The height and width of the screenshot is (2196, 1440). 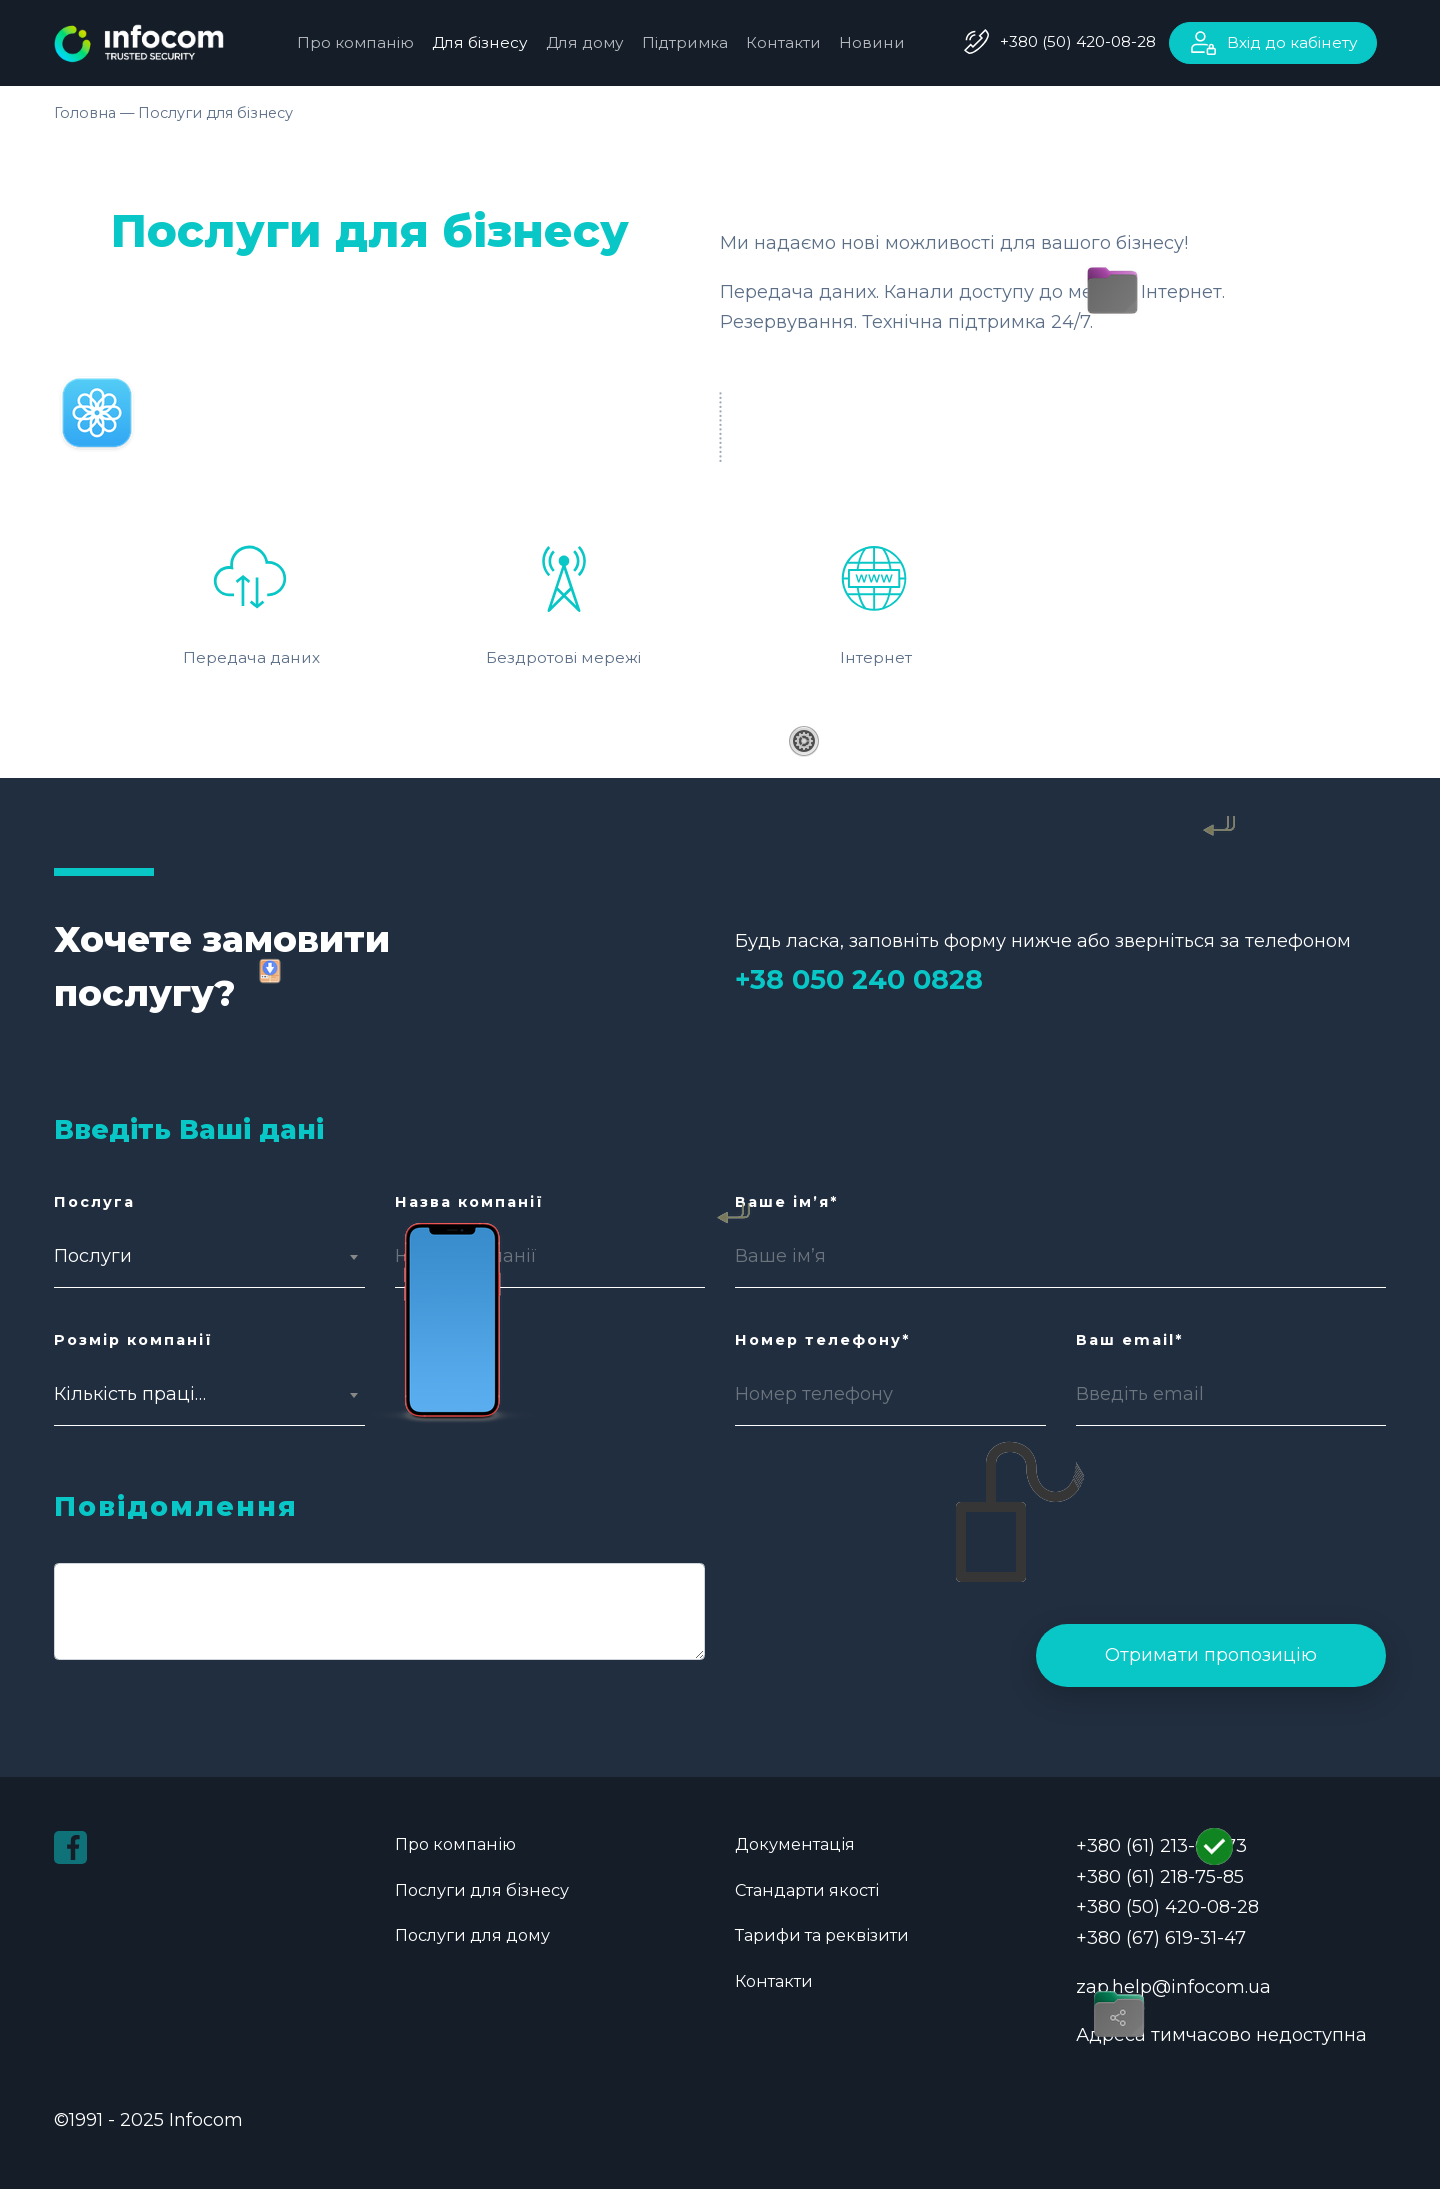 What do you see at coordinates (270, 971) in the screenshot?
I see `downloading a package or software update` at bounding box center [270, 971].